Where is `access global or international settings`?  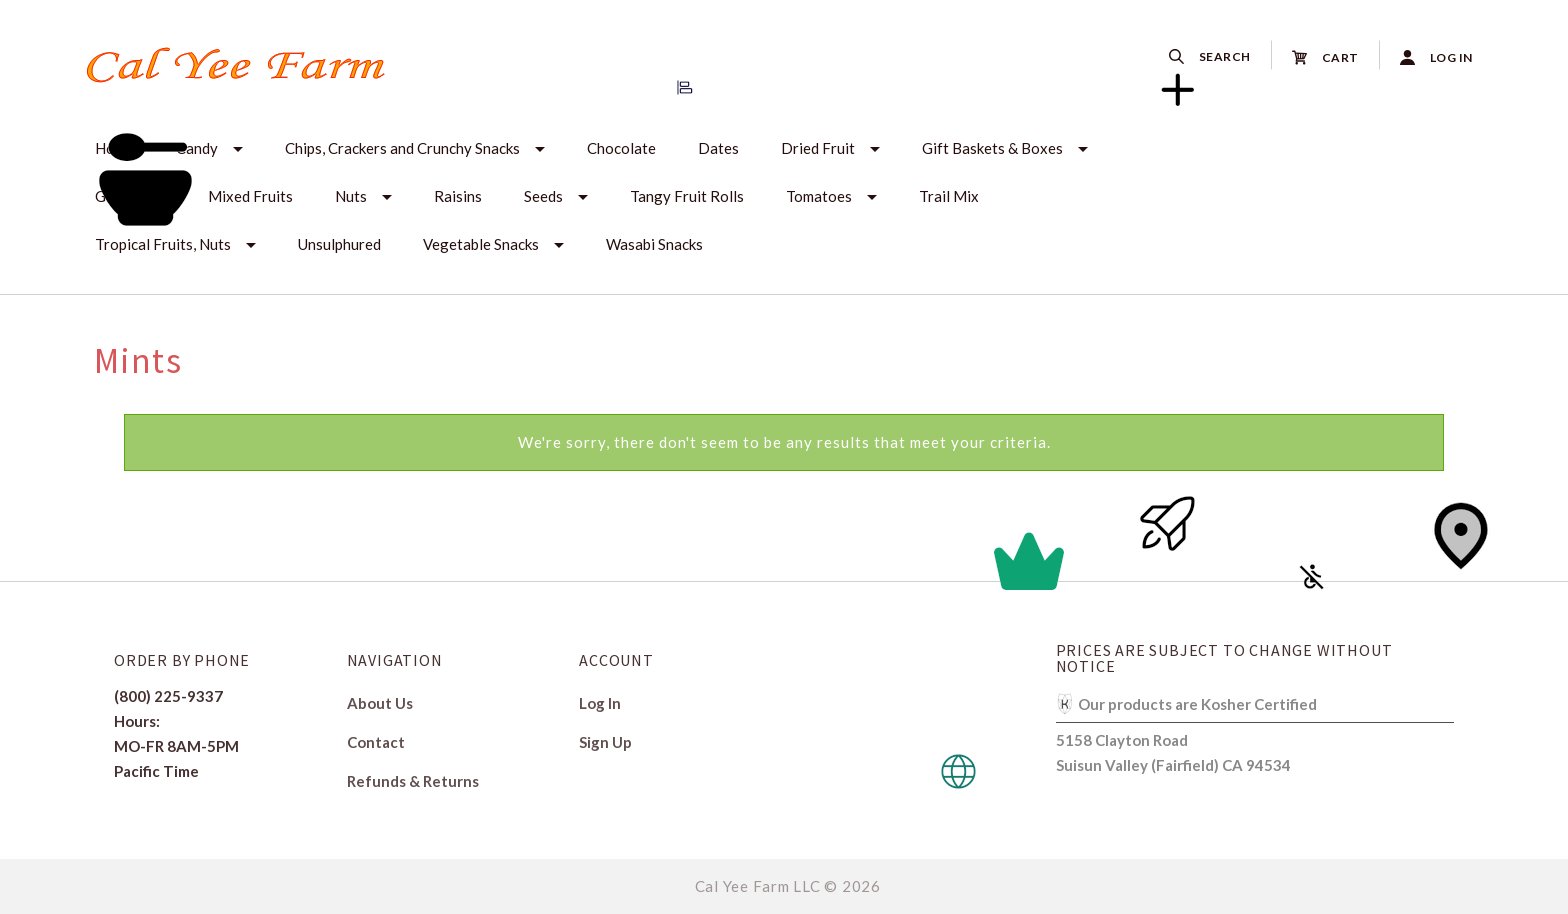 access global or international settings is located at coordinates (958, 771).